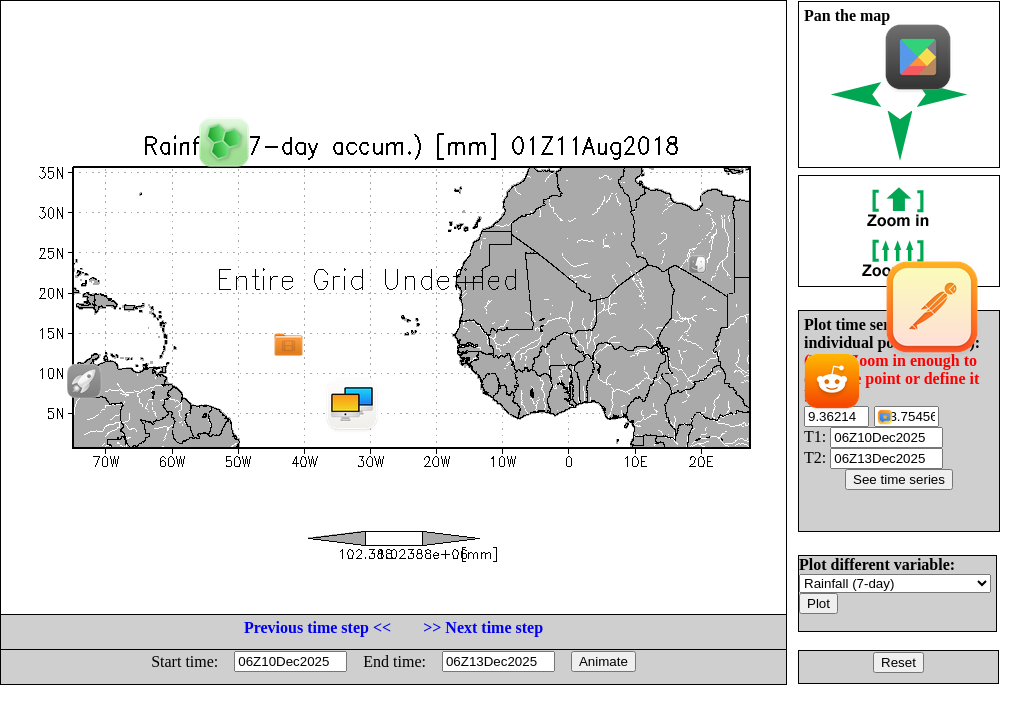 This screenshot has height=720, width=1024. I want to click on open your videos folder, so click(288, 344).